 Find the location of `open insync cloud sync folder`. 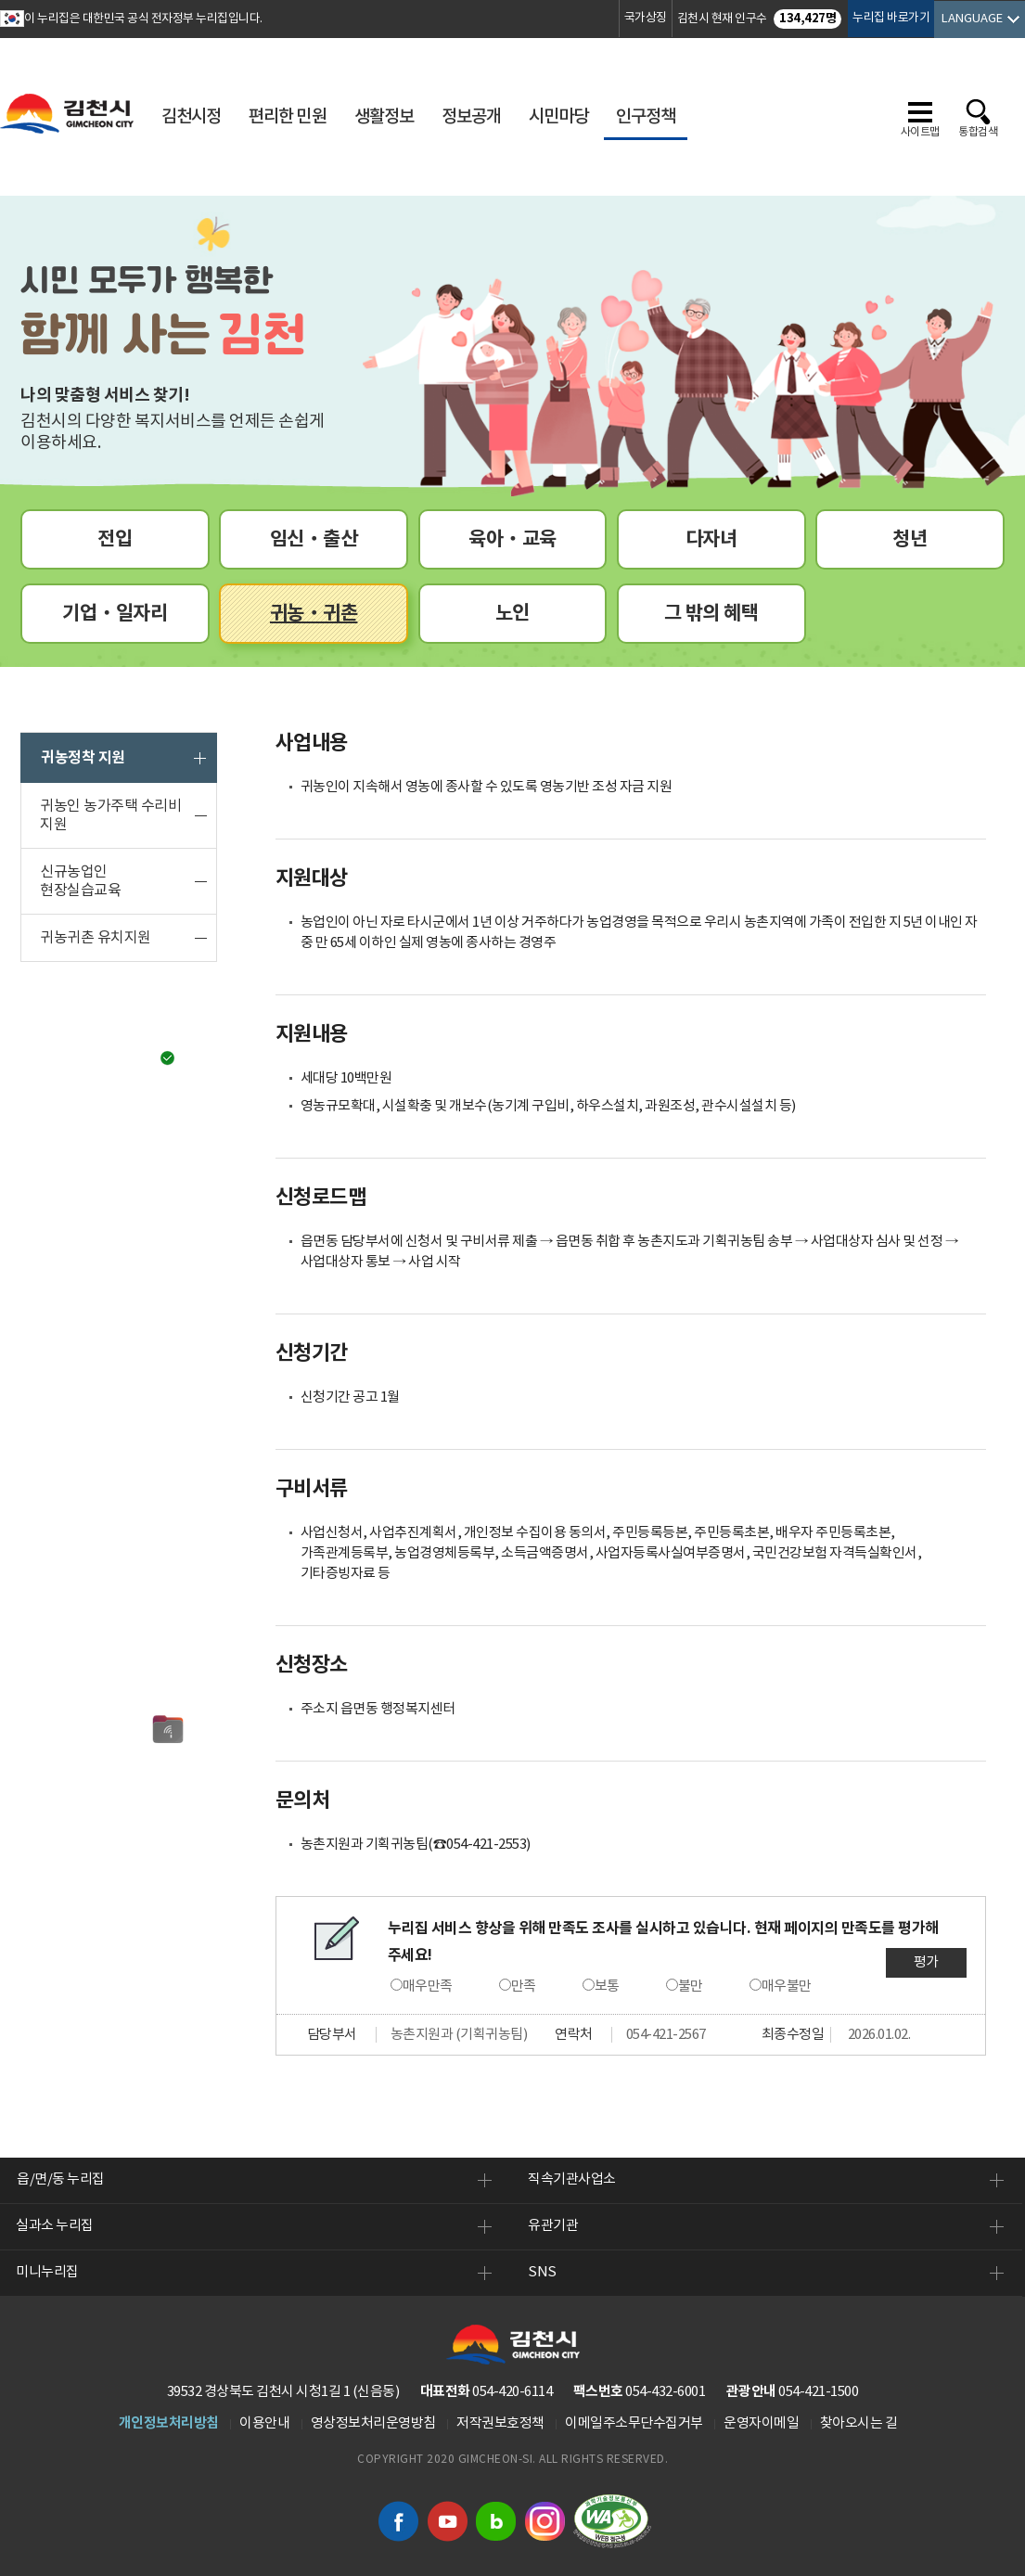

open insync cloud sync folder is located at coordinates (168, 1729).